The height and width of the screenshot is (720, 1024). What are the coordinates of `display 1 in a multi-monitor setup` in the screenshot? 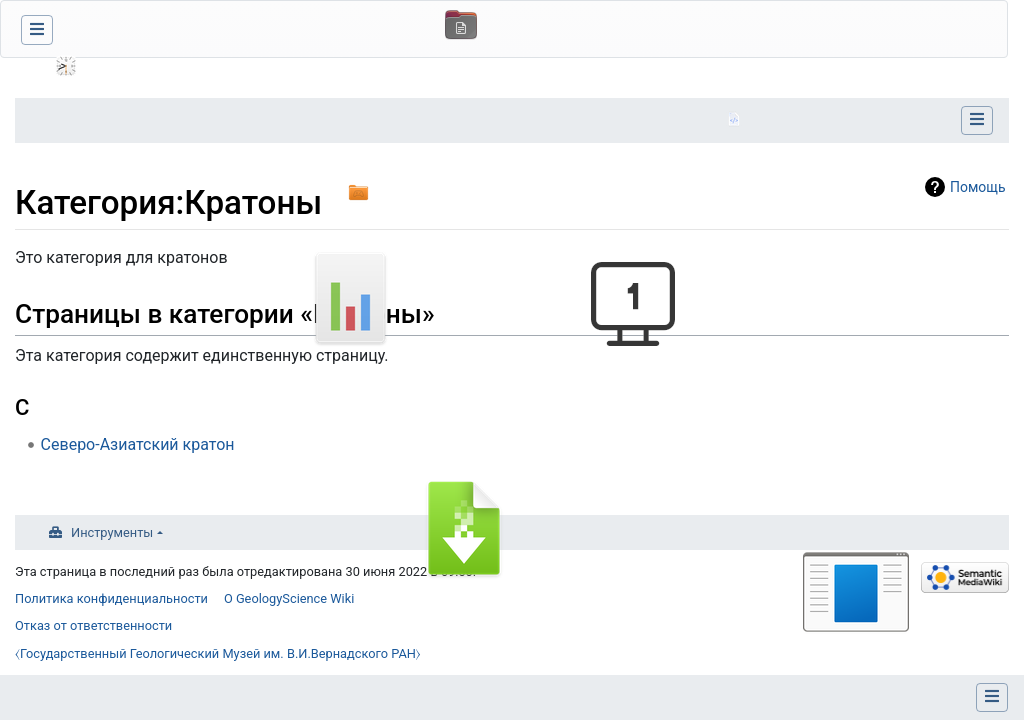 It's located at (633, 304).